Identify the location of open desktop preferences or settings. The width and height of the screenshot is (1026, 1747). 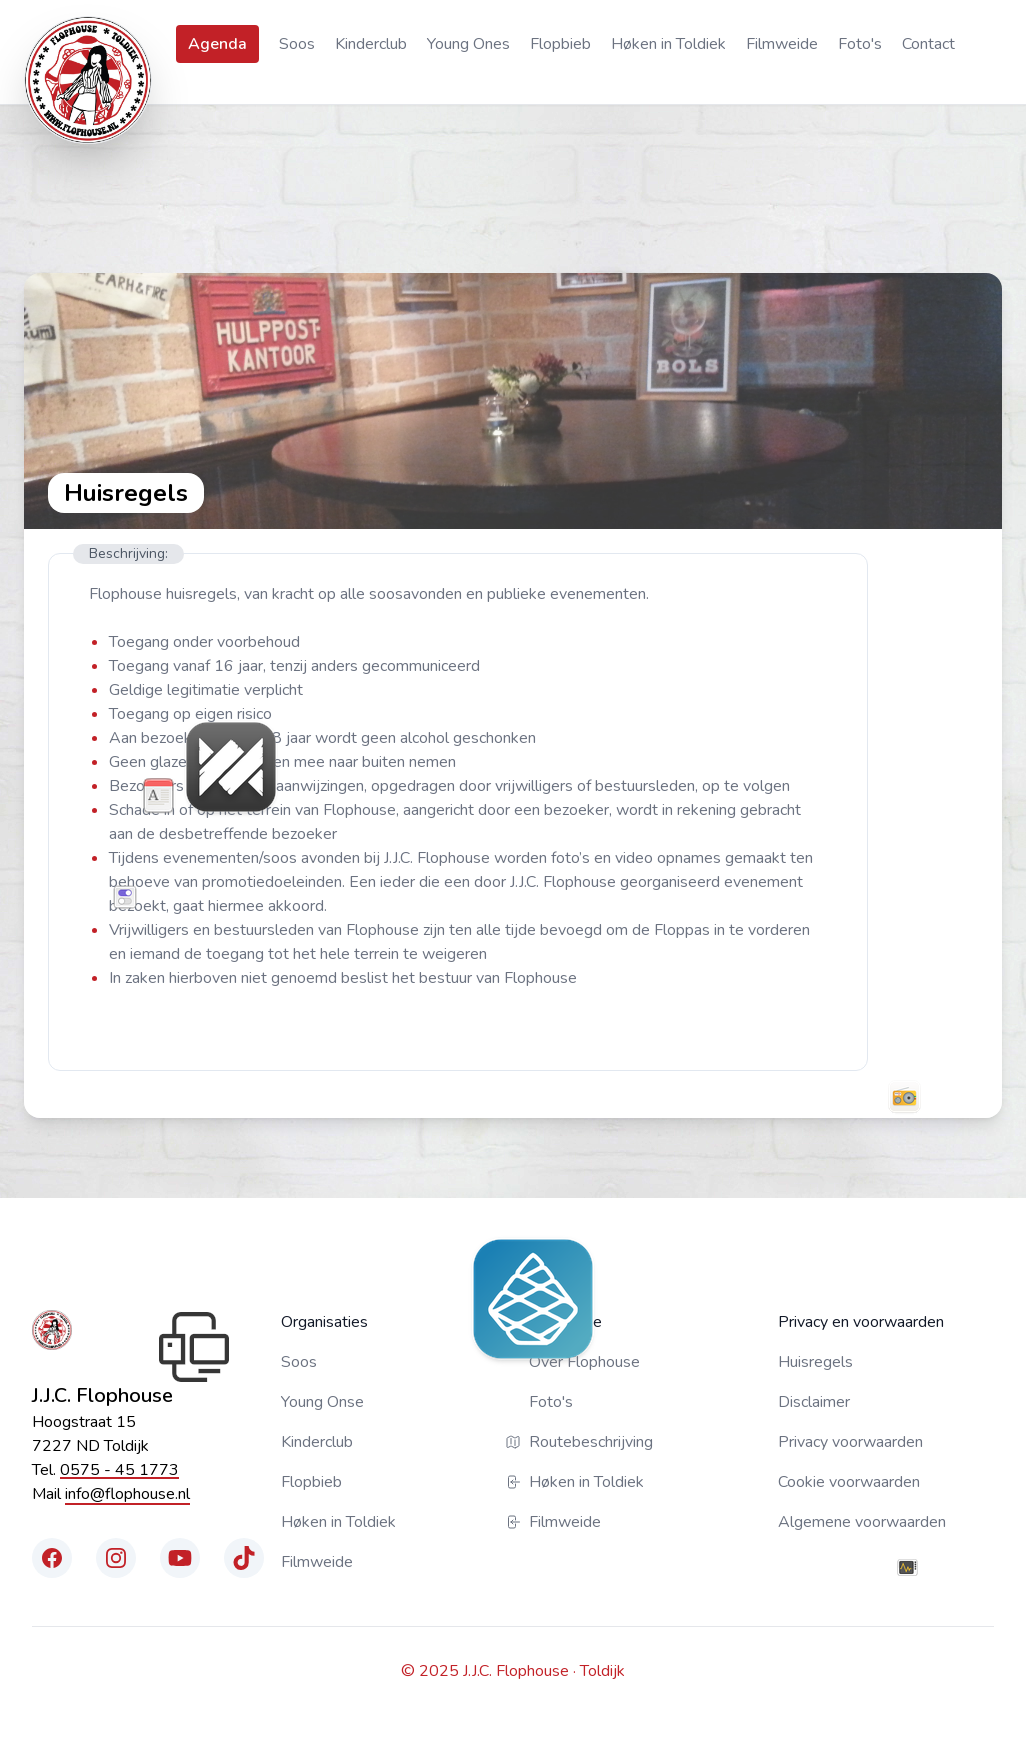
(125, 897).